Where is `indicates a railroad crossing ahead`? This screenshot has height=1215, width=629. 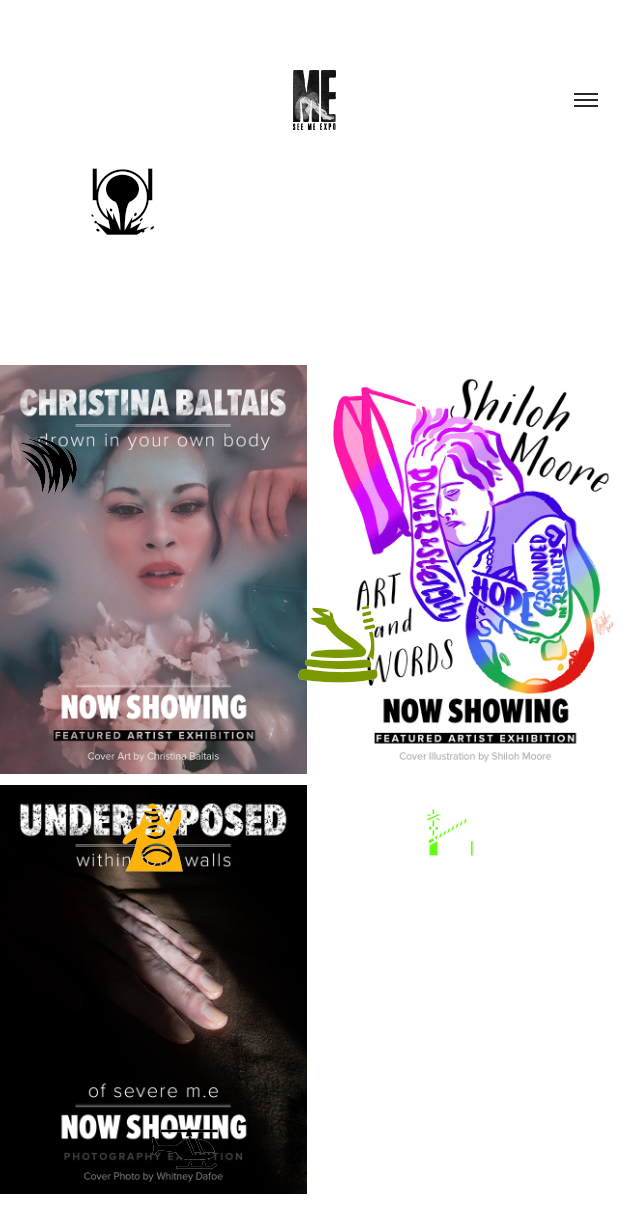 indicates a railroad crossing ahead is located at coordinates (449, 832).